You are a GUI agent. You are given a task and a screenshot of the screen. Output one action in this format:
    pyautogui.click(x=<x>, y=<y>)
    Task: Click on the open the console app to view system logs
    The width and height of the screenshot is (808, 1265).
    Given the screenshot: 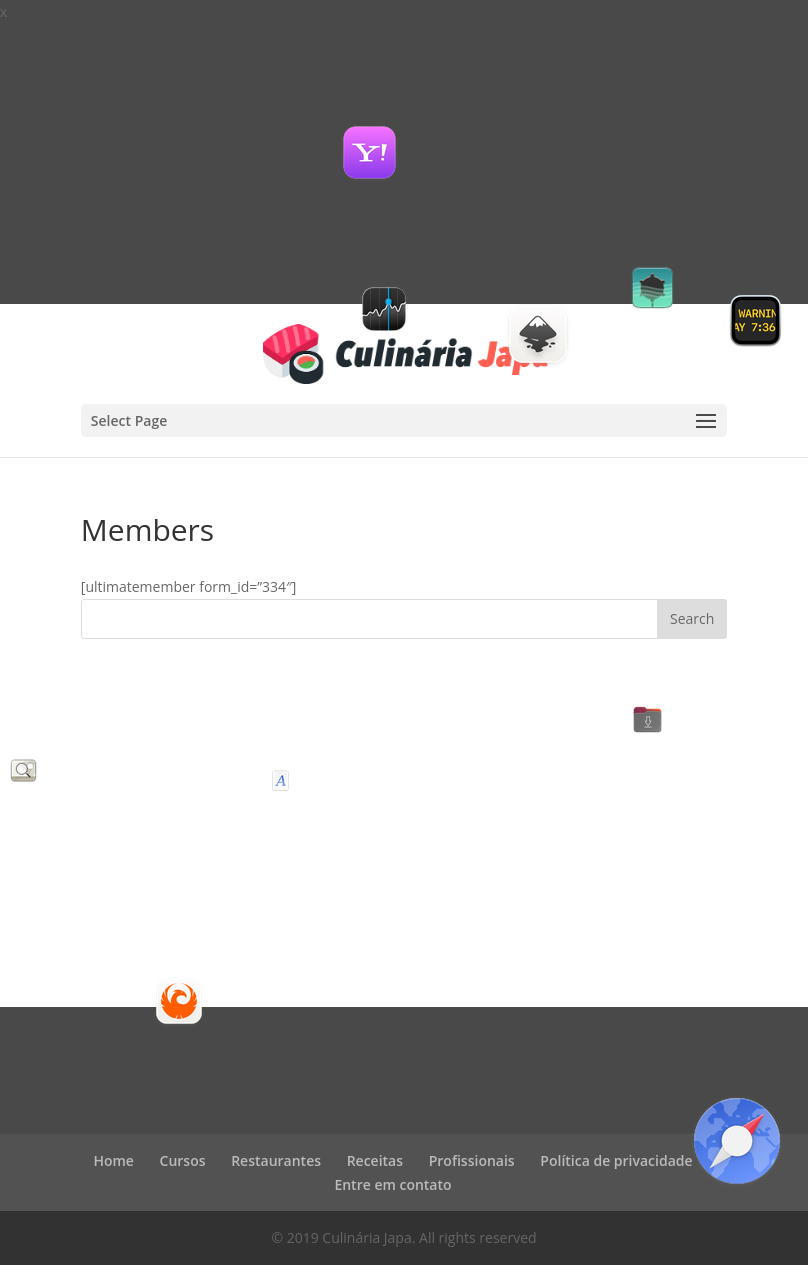 What is the action you would take?
    pyautogui.click(x=755, y=320)
    